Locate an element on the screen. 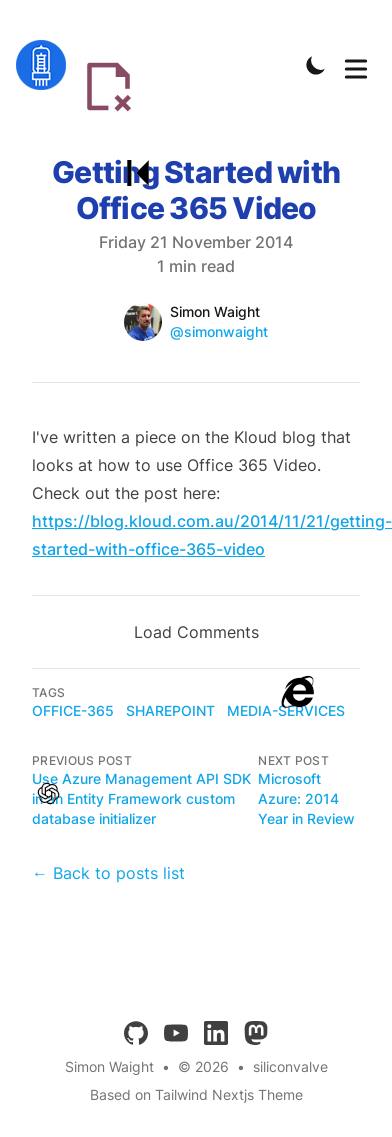  OpenAI logo is located at coordinates (48, 793).